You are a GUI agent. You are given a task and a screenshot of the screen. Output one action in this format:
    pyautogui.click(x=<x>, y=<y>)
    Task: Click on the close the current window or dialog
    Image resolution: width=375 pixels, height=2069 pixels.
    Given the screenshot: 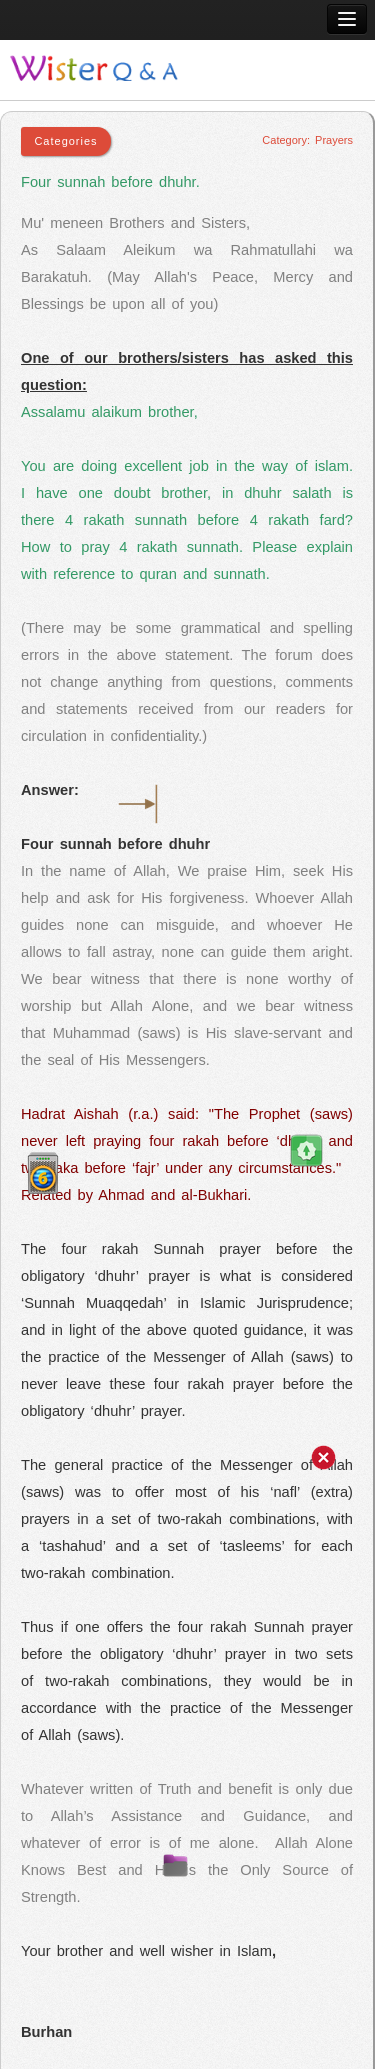 What is the action you would take?
    pyautogui.click(x=323, y=1457)
    